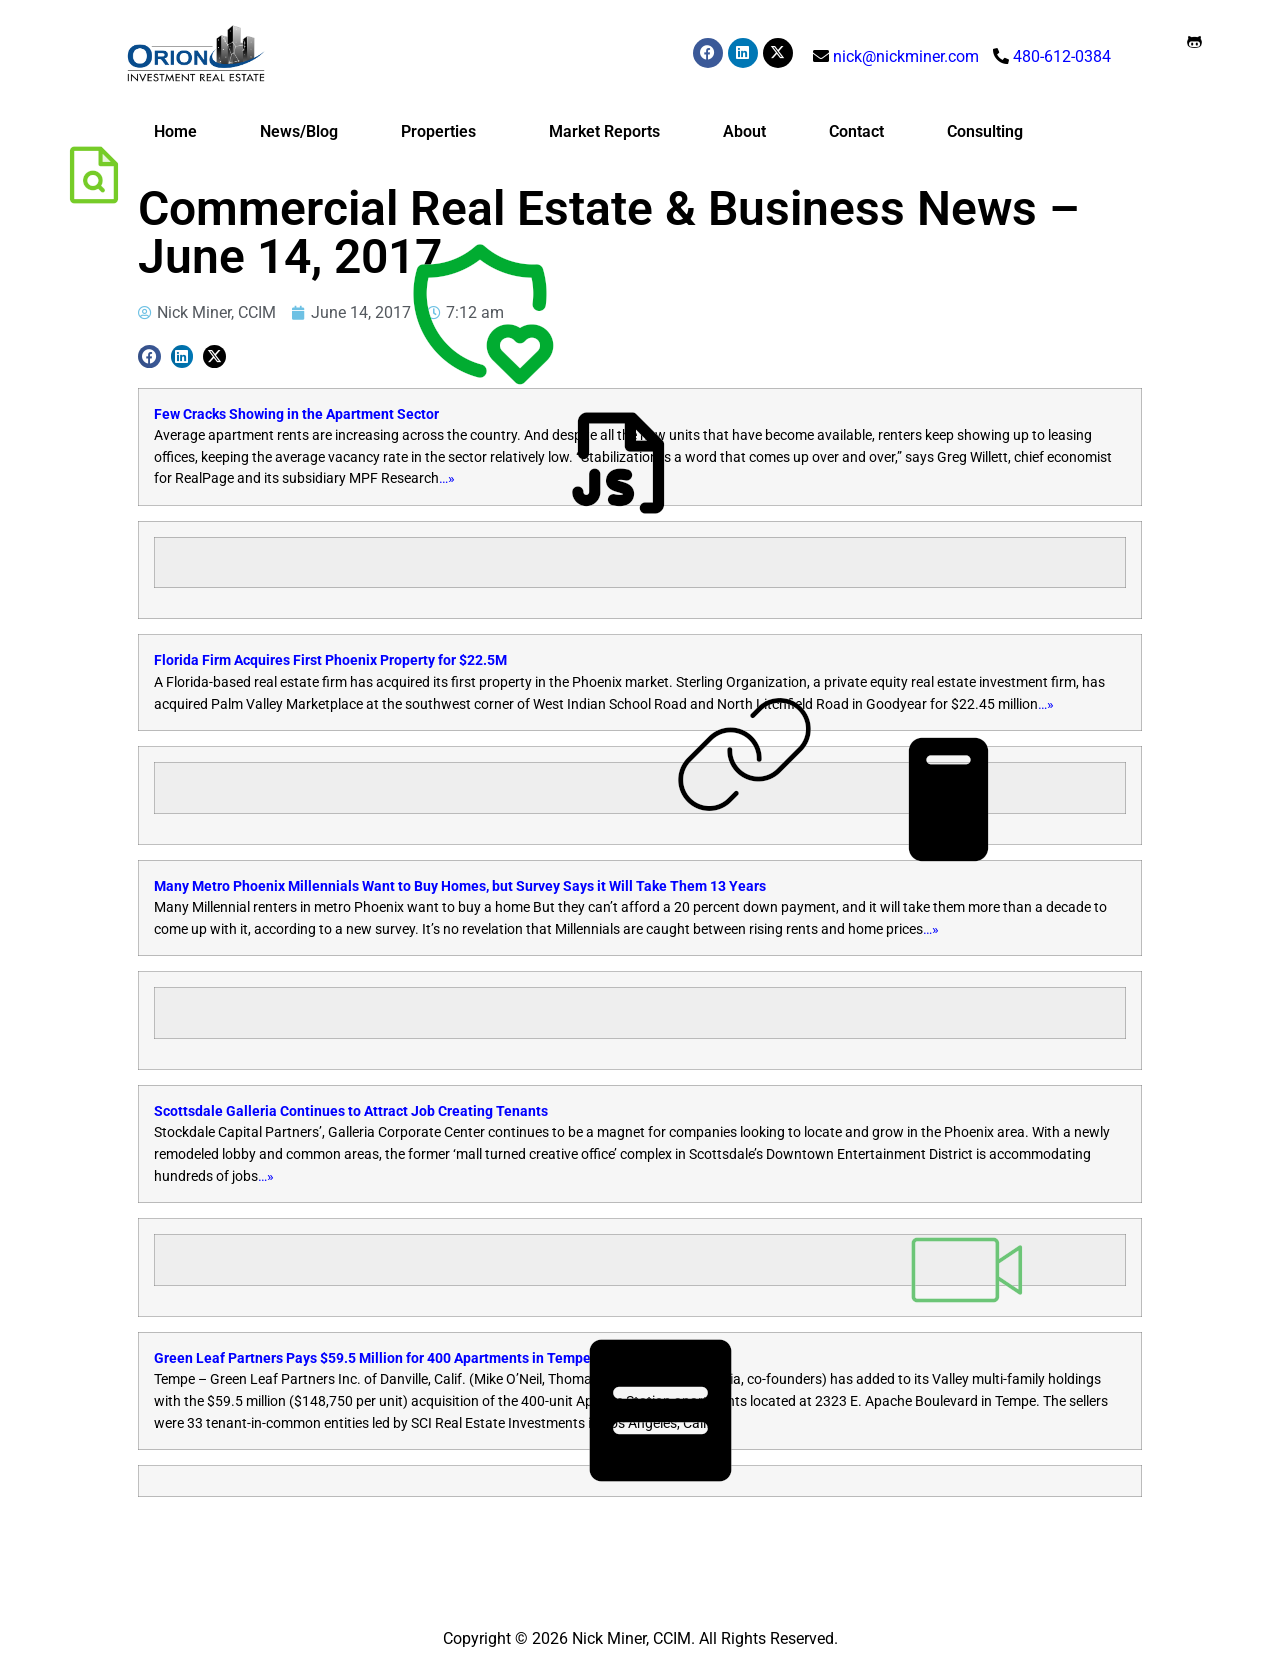  I want to click on javascript file in a project directory, so click(621, 463).